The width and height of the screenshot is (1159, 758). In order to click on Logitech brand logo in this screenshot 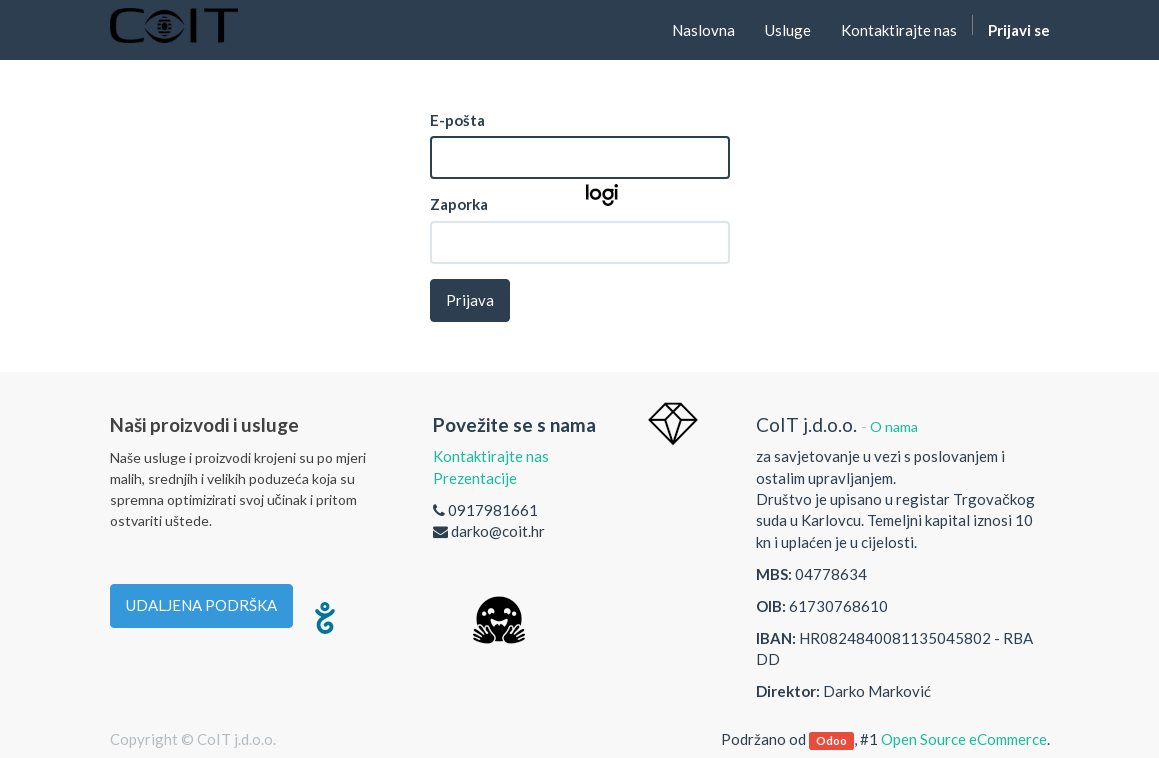, I will do `click(602, 195)`.